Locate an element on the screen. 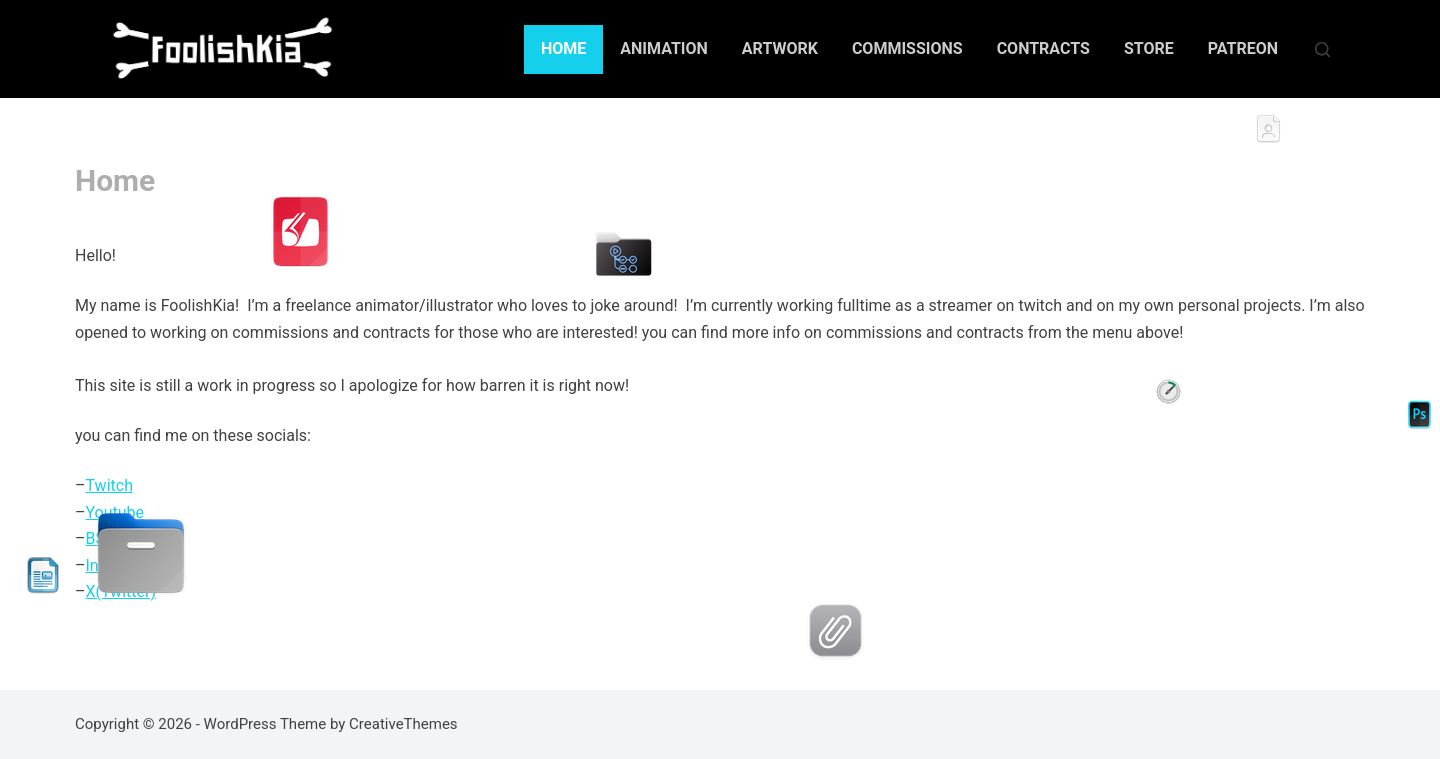 This screenshot has width=1440, height=759. credits or attribution file is located at coordinates (1268, 128).